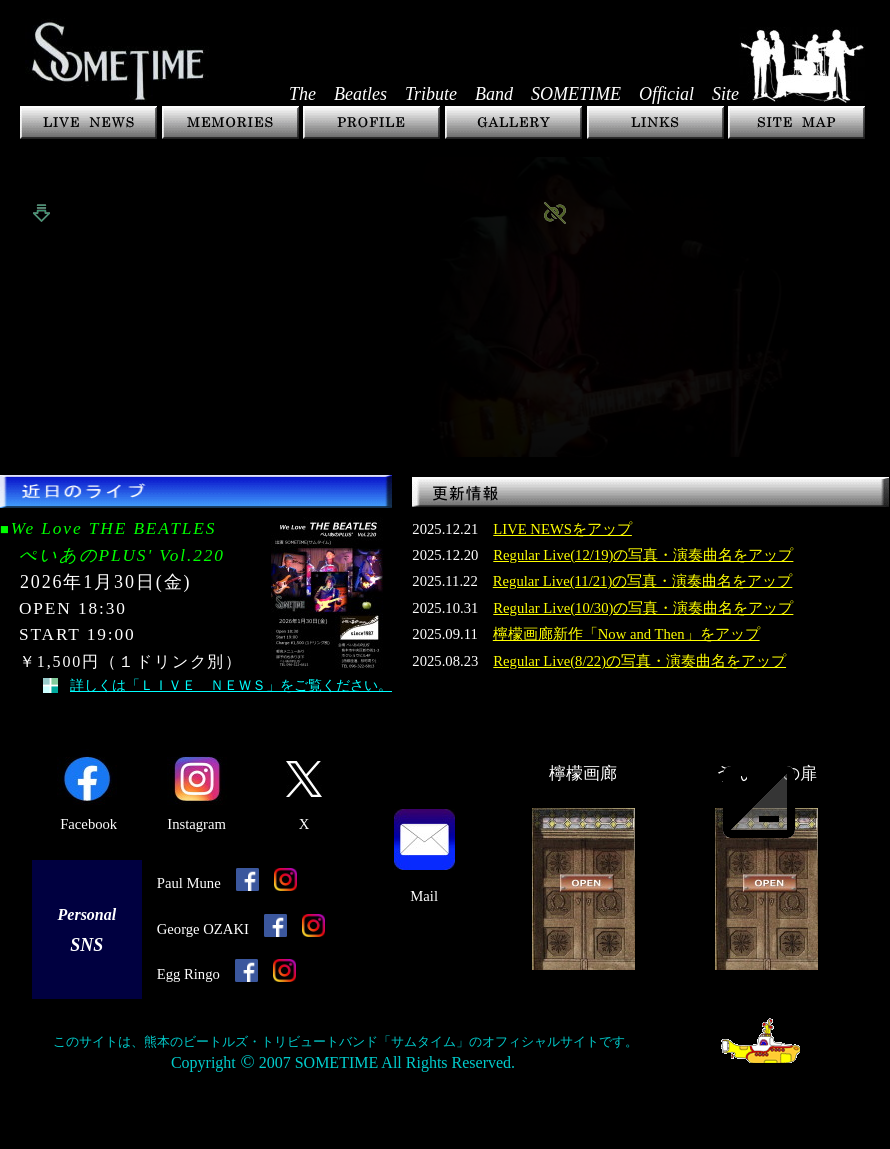 Image resolution: width=890 pixels, height=1149 pixels. What do you see at coordinates (41, 212) in the screenshot?
I see `download file or content` at bounding box center [41, 212].